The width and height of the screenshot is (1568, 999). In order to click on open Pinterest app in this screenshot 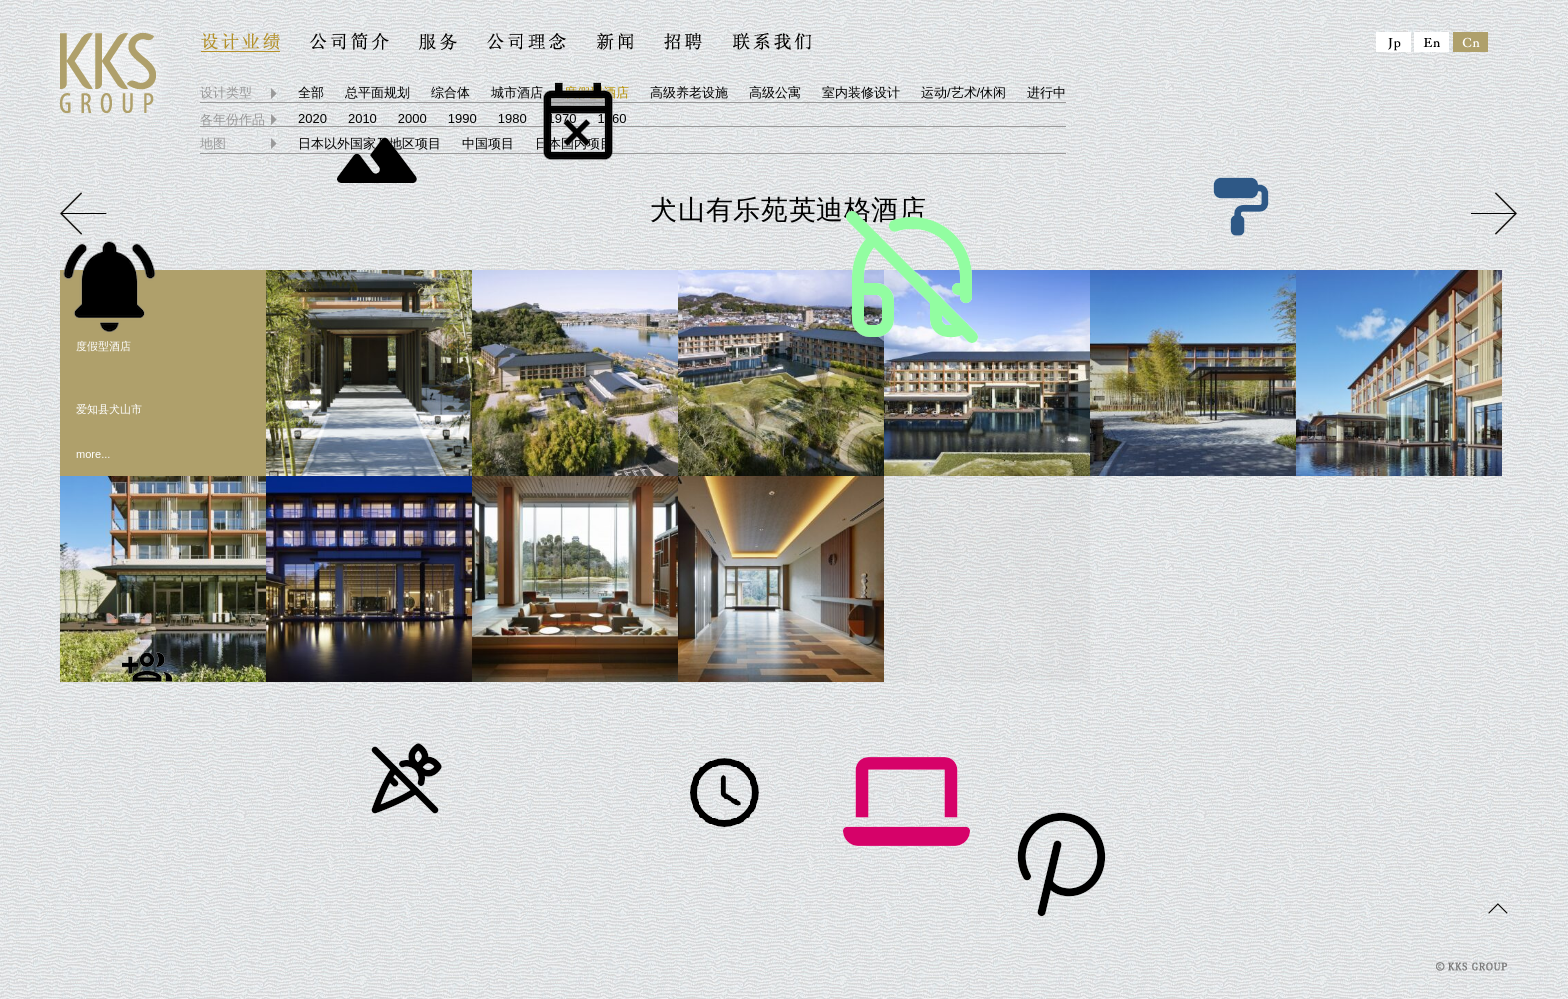, I will do `click(1057, 864)`.